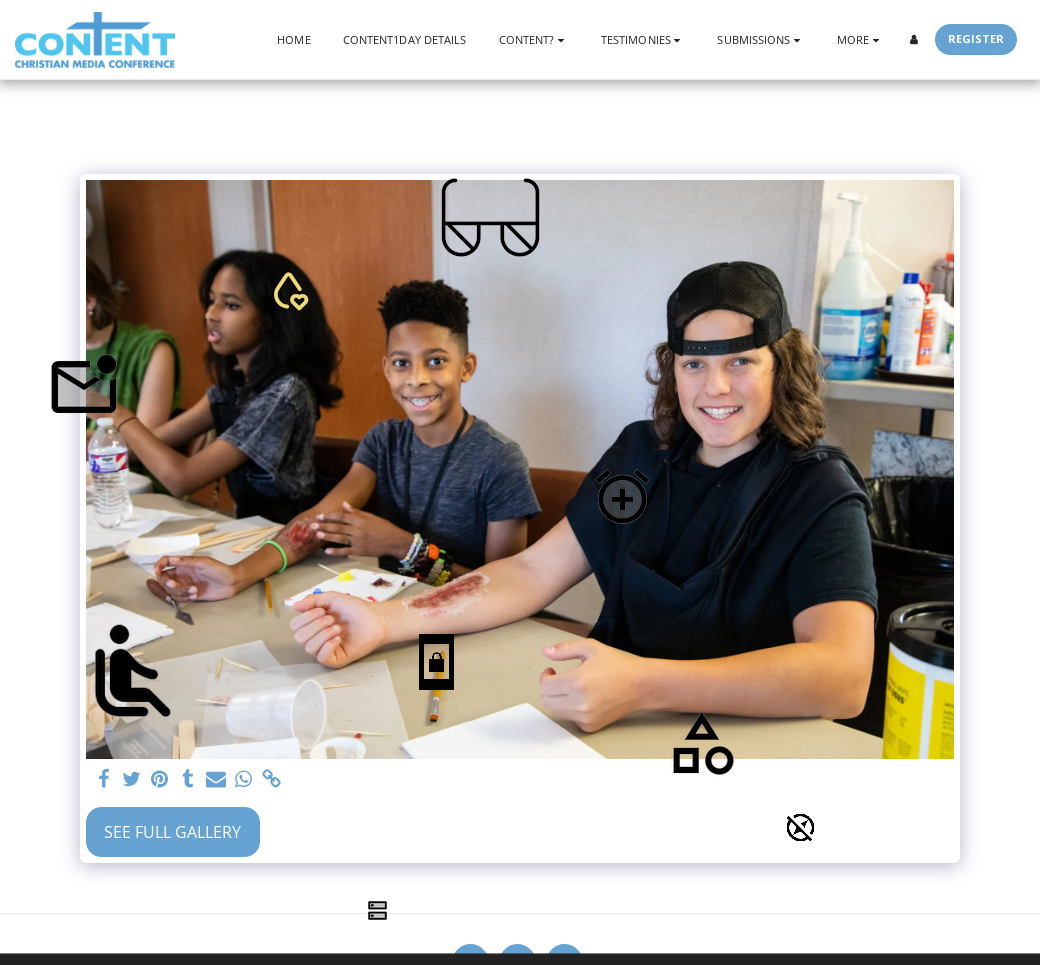  I want to click on access server or DNS settings, so click(377, 910).